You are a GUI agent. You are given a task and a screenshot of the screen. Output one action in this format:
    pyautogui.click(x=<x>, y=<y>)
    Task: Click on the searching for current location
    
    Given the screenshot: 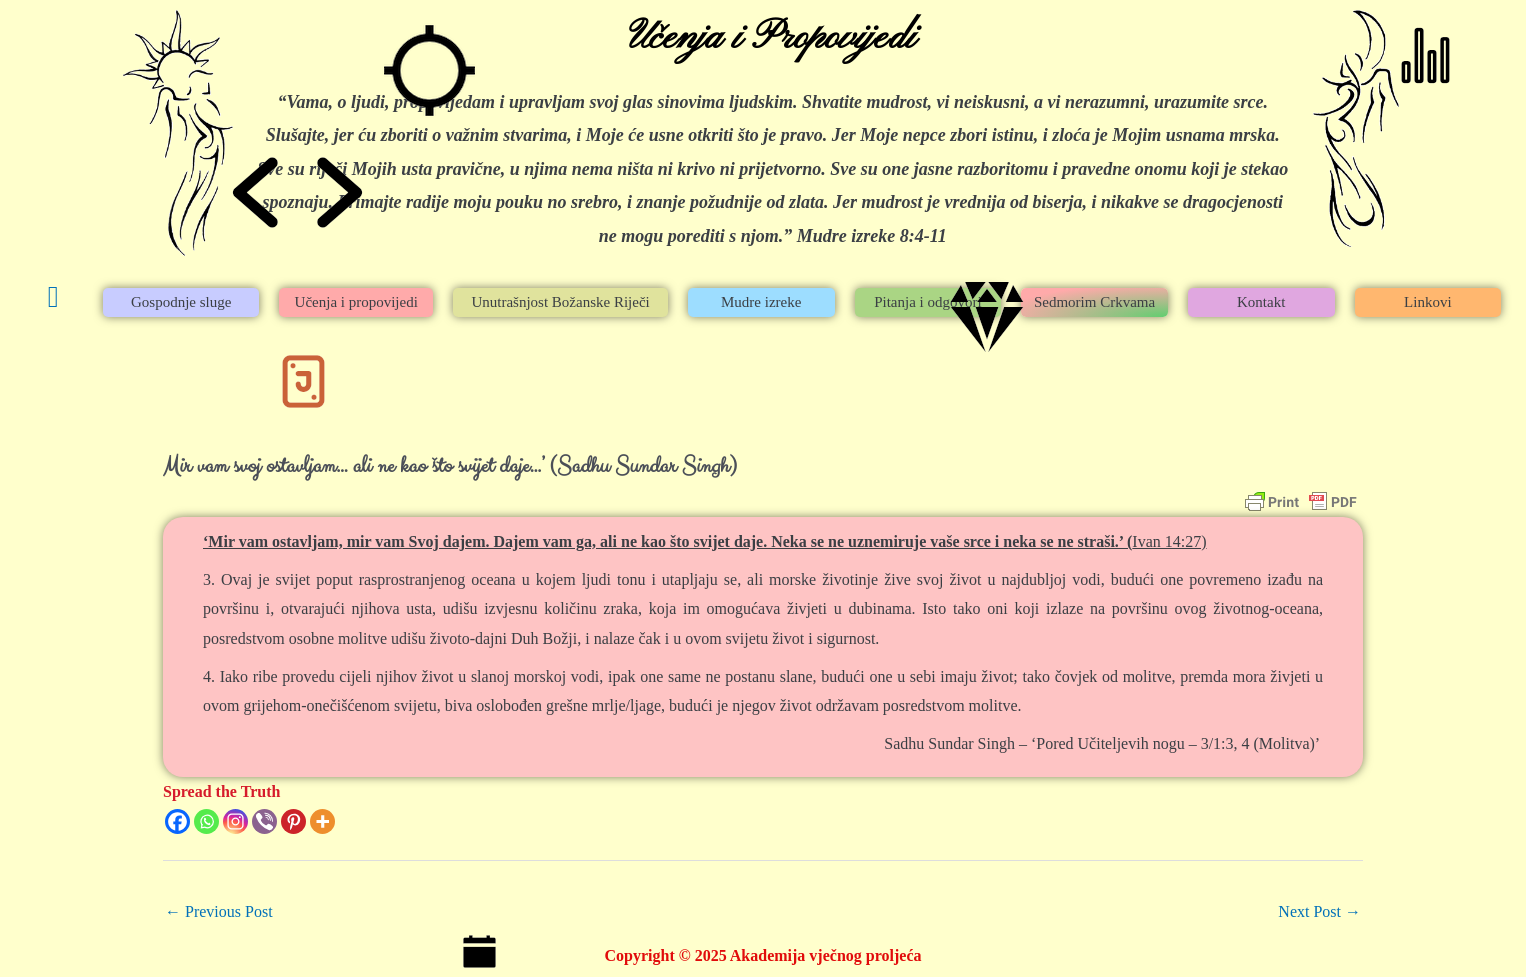 What is the action you would take?
    pyautogui.click(x=429, y=70)
    